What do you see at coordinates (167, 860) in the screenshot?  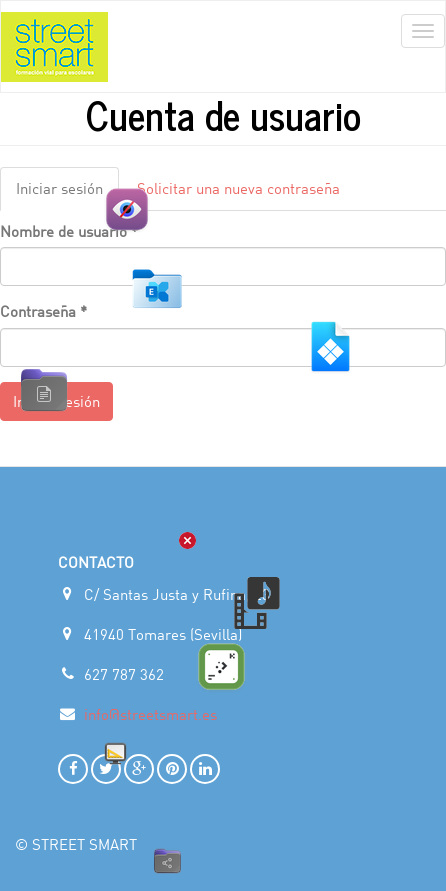 I see `open your public shared folder` at bounding box center [167, 860].